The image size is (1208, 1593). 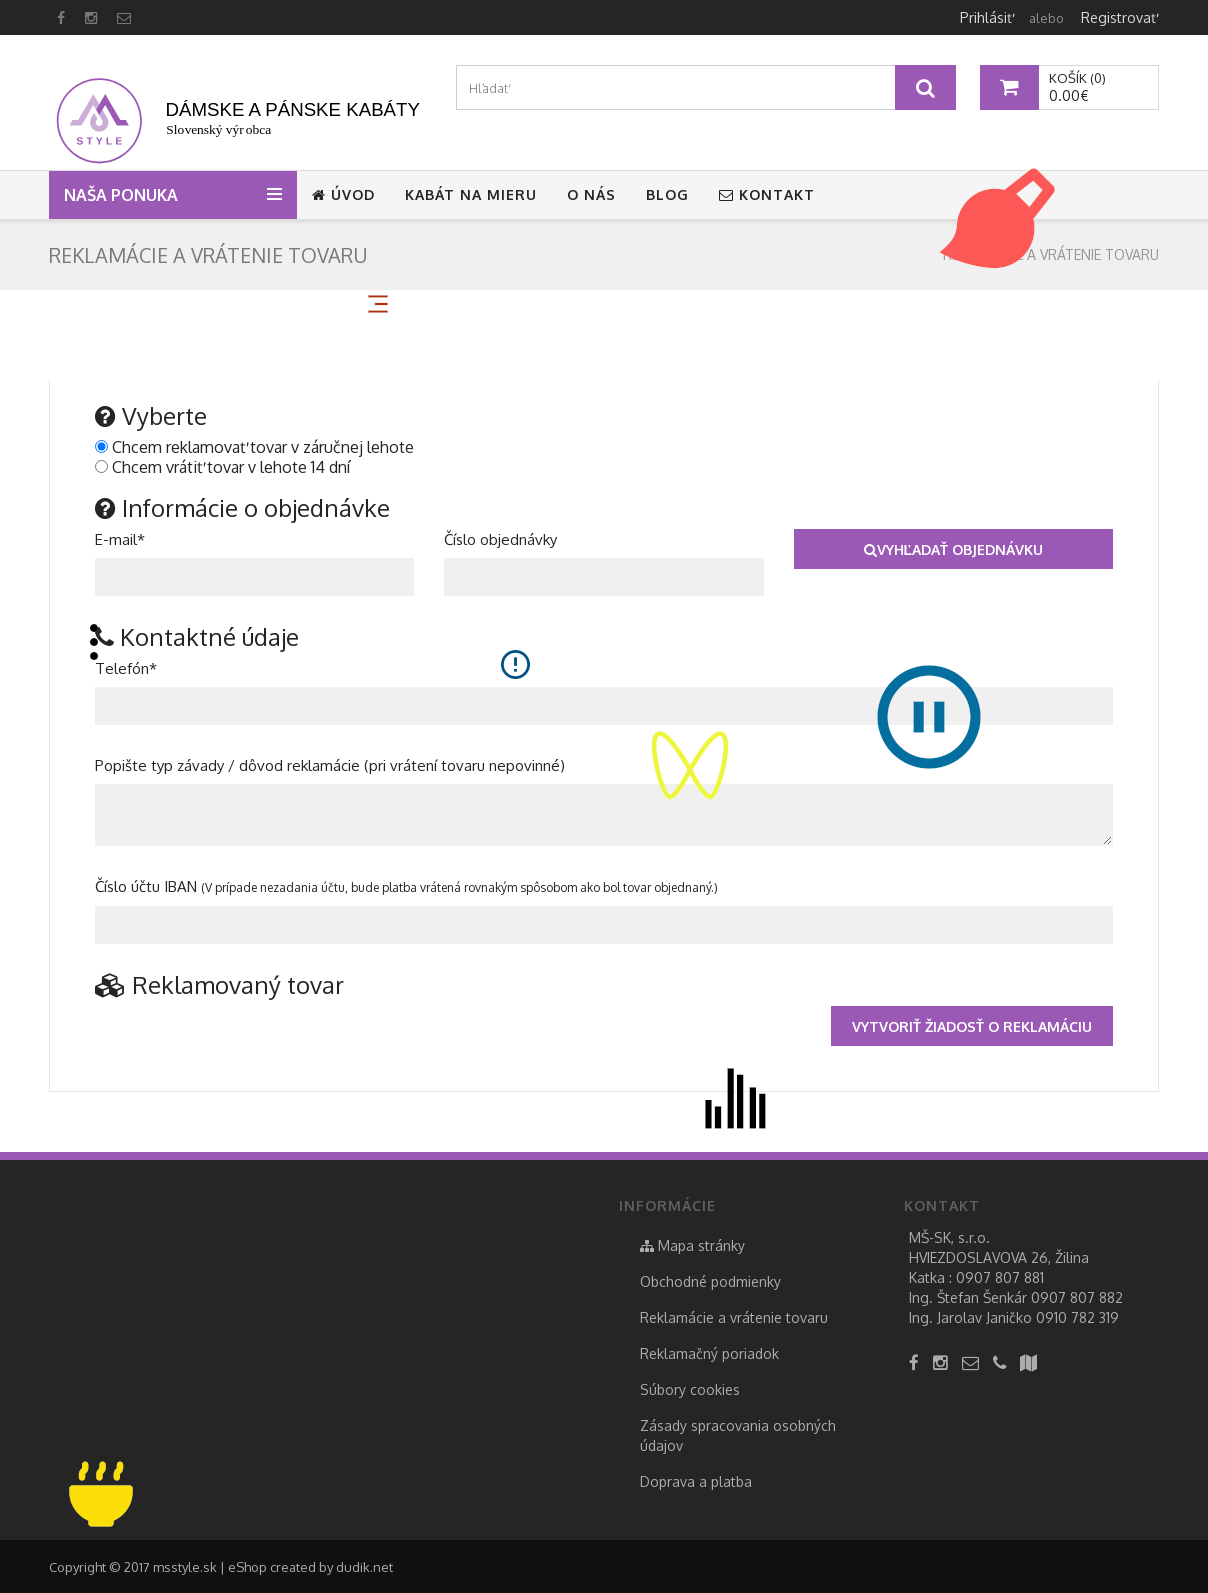 What do you see at coordinates (690, 765) in the screenshot?
I see `open wechat channels` at bounding box center [690, 765].